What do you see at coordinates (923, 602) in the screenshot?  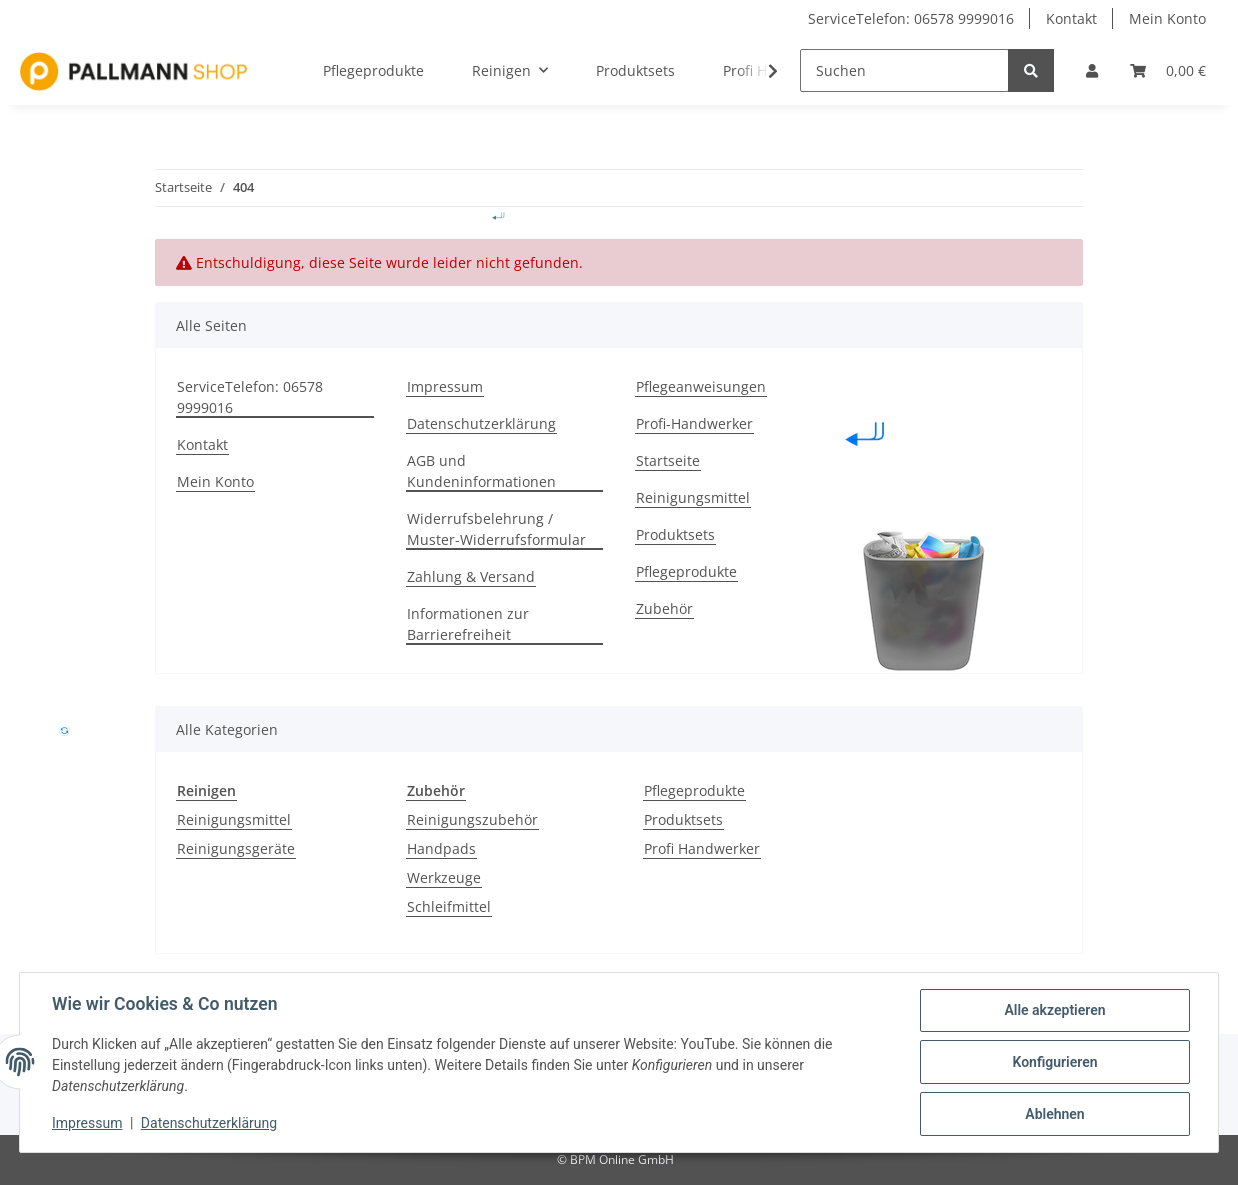 I see `open trash to view deleted files` at bounding box center [923, 602].